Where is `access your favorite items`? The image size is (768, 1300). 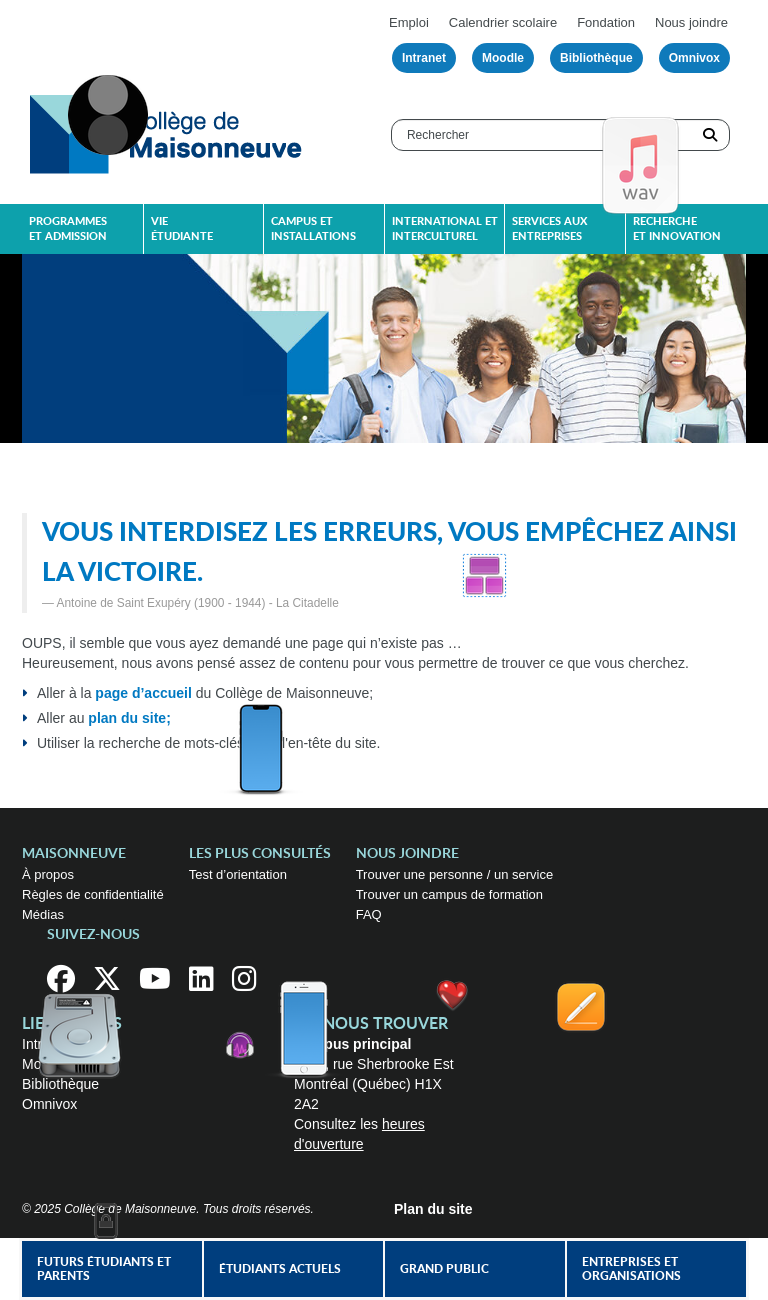
access your favorite items is located at coordinates (453, 995).